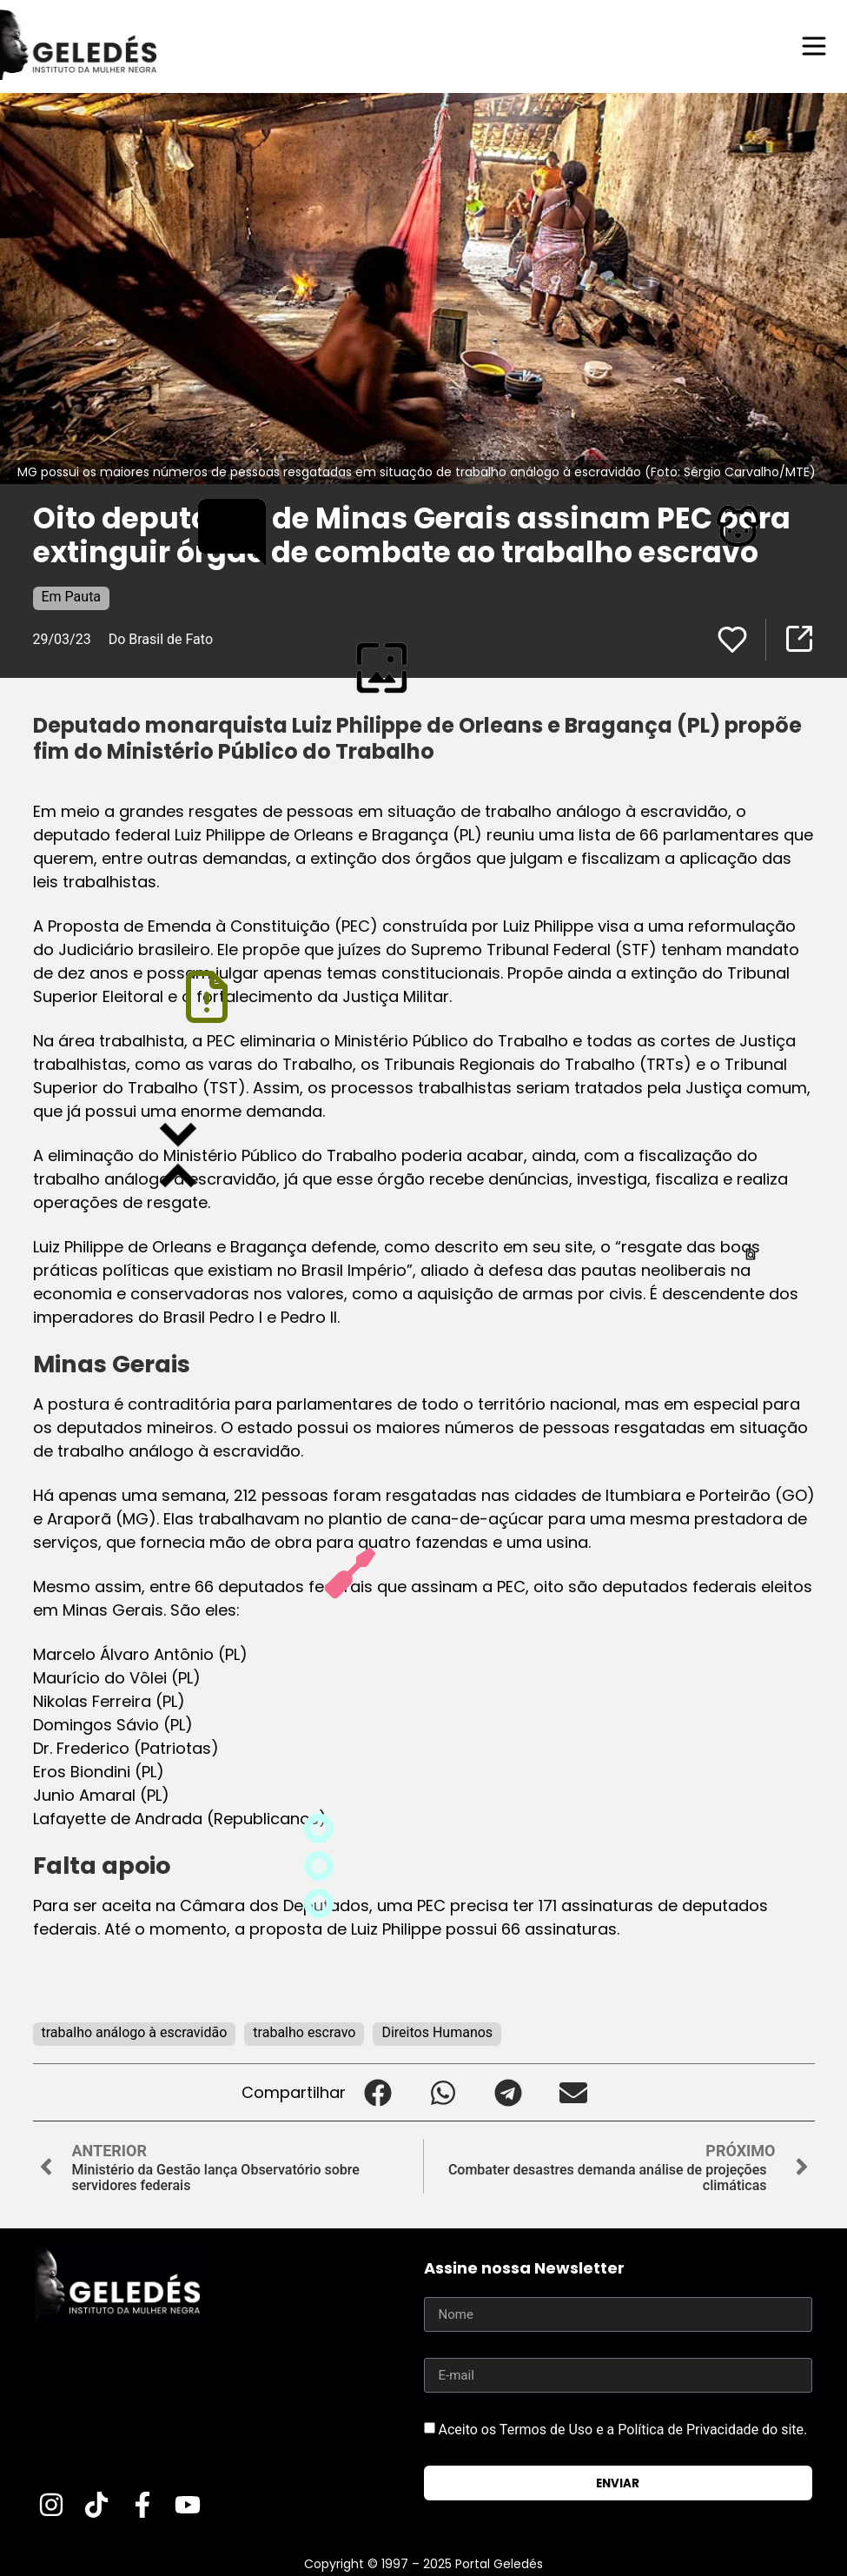 Image resolution: width=847 pixels, height=2576 pixels. What do you see at coordinates (738, 526) in the screenshot?
I see `access pet-related features or settings` at bounding box center [738, 526].